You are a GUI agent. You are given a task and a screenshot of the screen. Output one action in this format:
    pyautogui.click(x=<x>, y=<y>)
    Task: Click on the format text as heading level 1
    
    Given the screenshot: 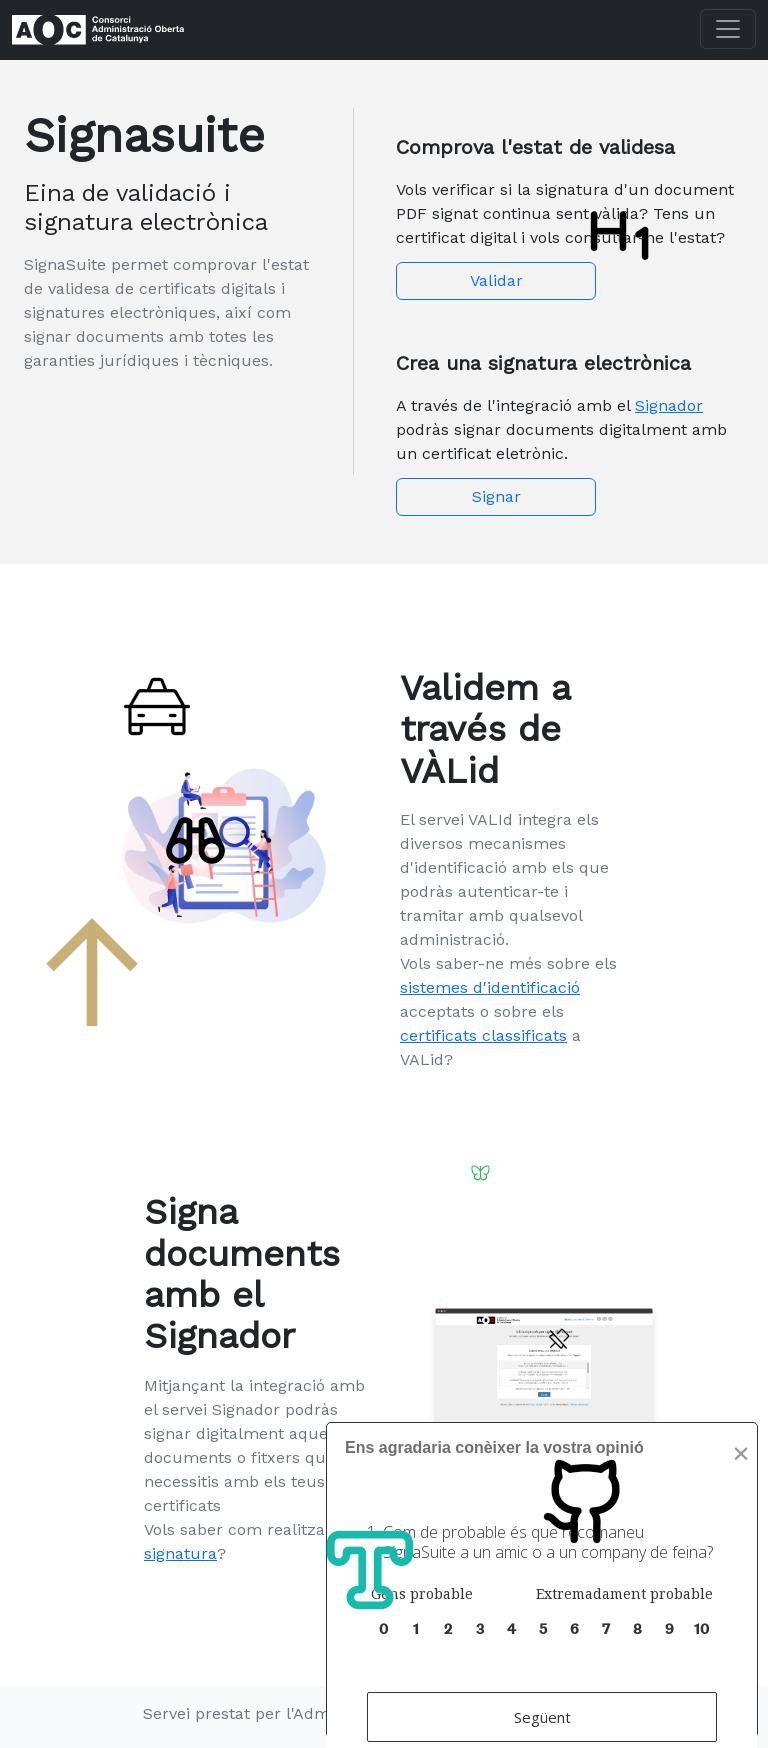 What is the action you would take?
    pyautogui.click(x=618, y=234)
    